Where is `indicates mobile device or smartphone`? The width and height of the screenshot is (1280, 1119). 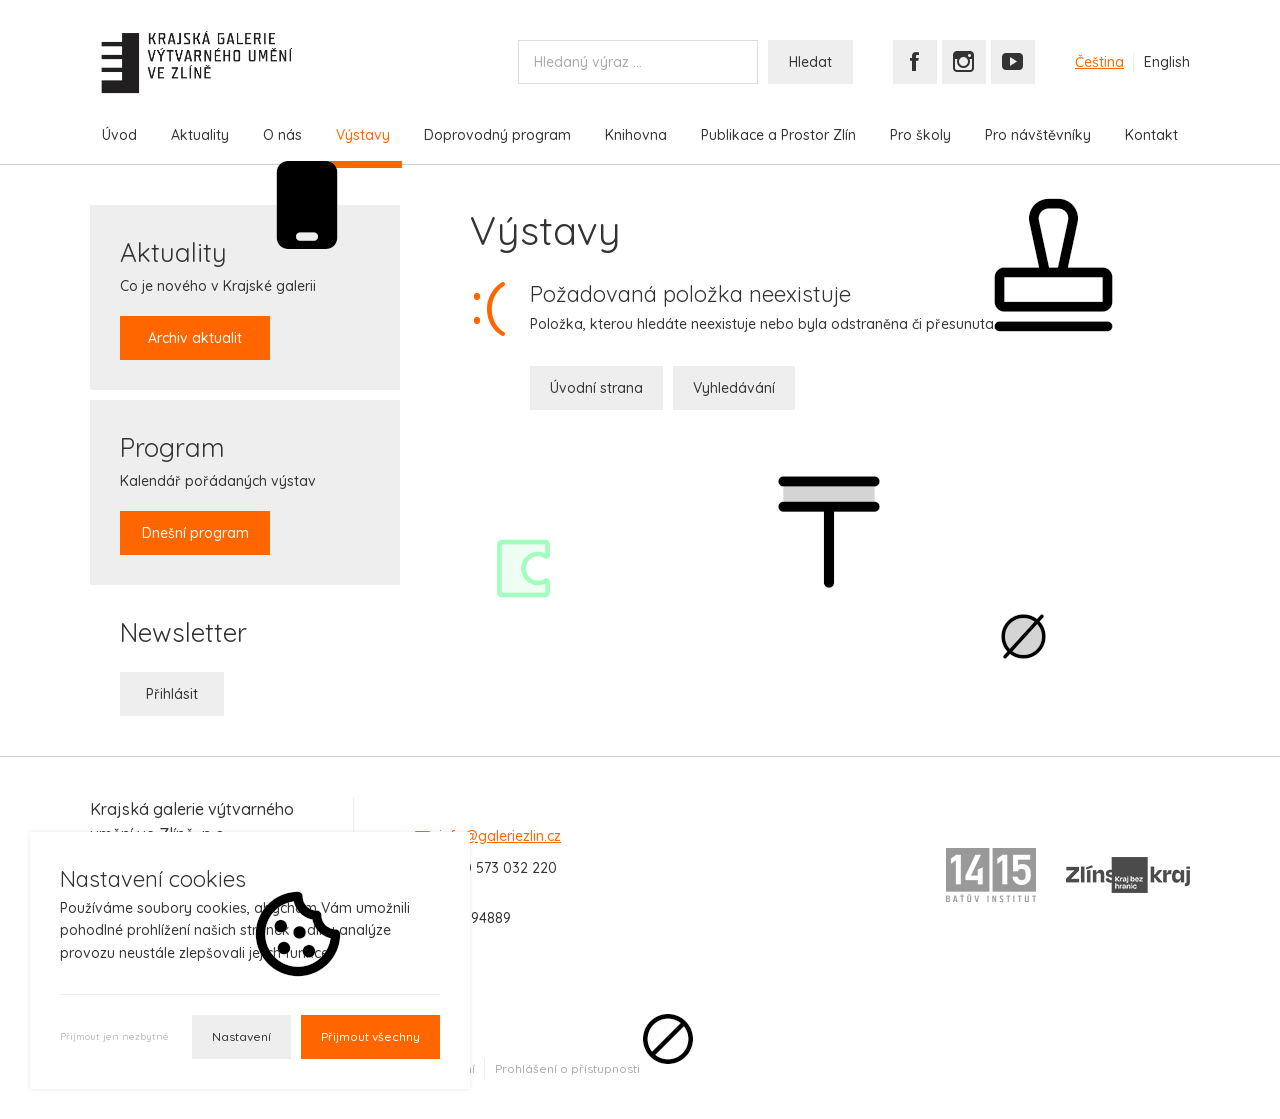 indicates mobile device or smartphone is located at coordinates (307, 205).